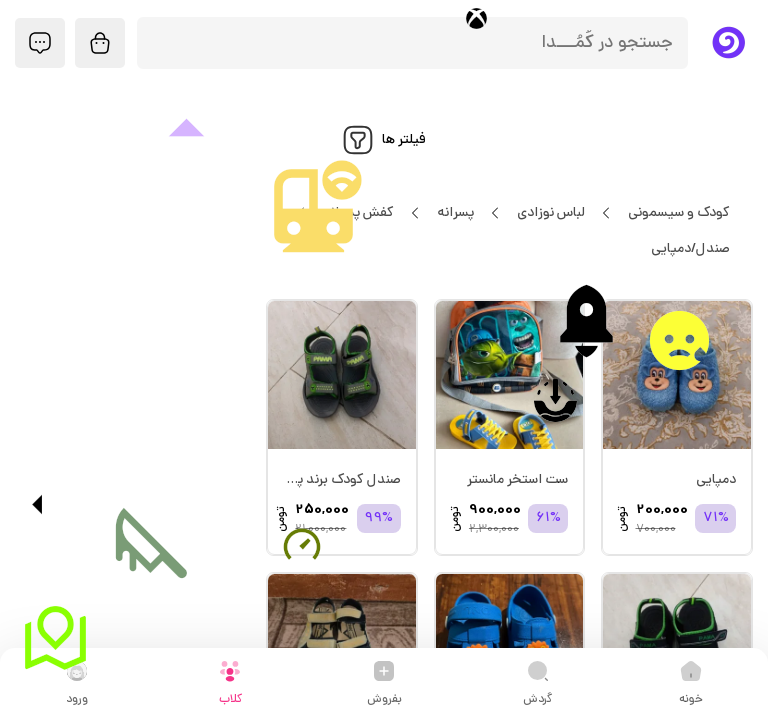 The image size is (768, 720). Describe the element at coordinates (55, 639) in the screenshot. I see `view map directions or navigation` at that location.